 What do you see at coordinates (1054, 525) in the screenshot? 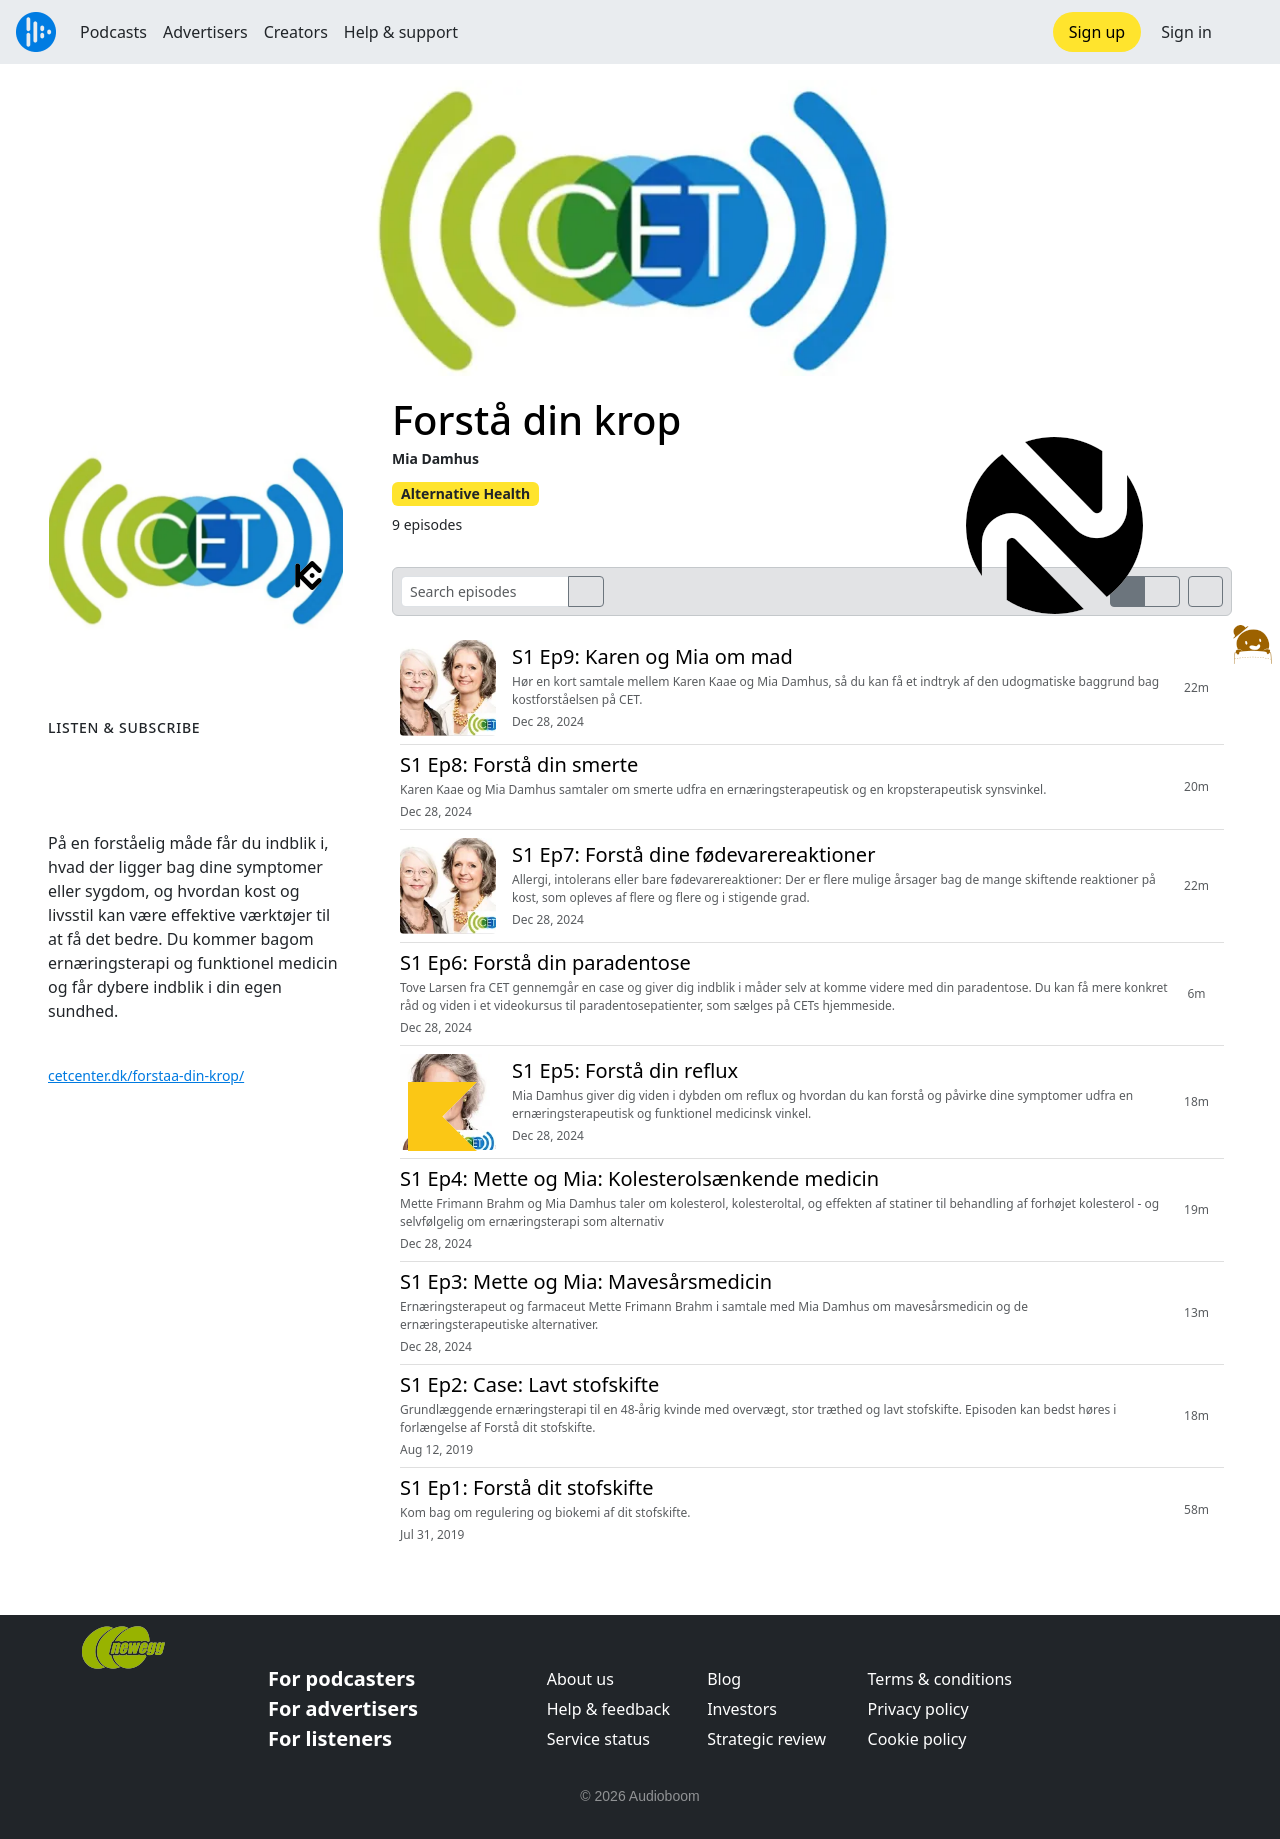
I see `novu notification infrastructure logo` at bounding box center [1054, 525].